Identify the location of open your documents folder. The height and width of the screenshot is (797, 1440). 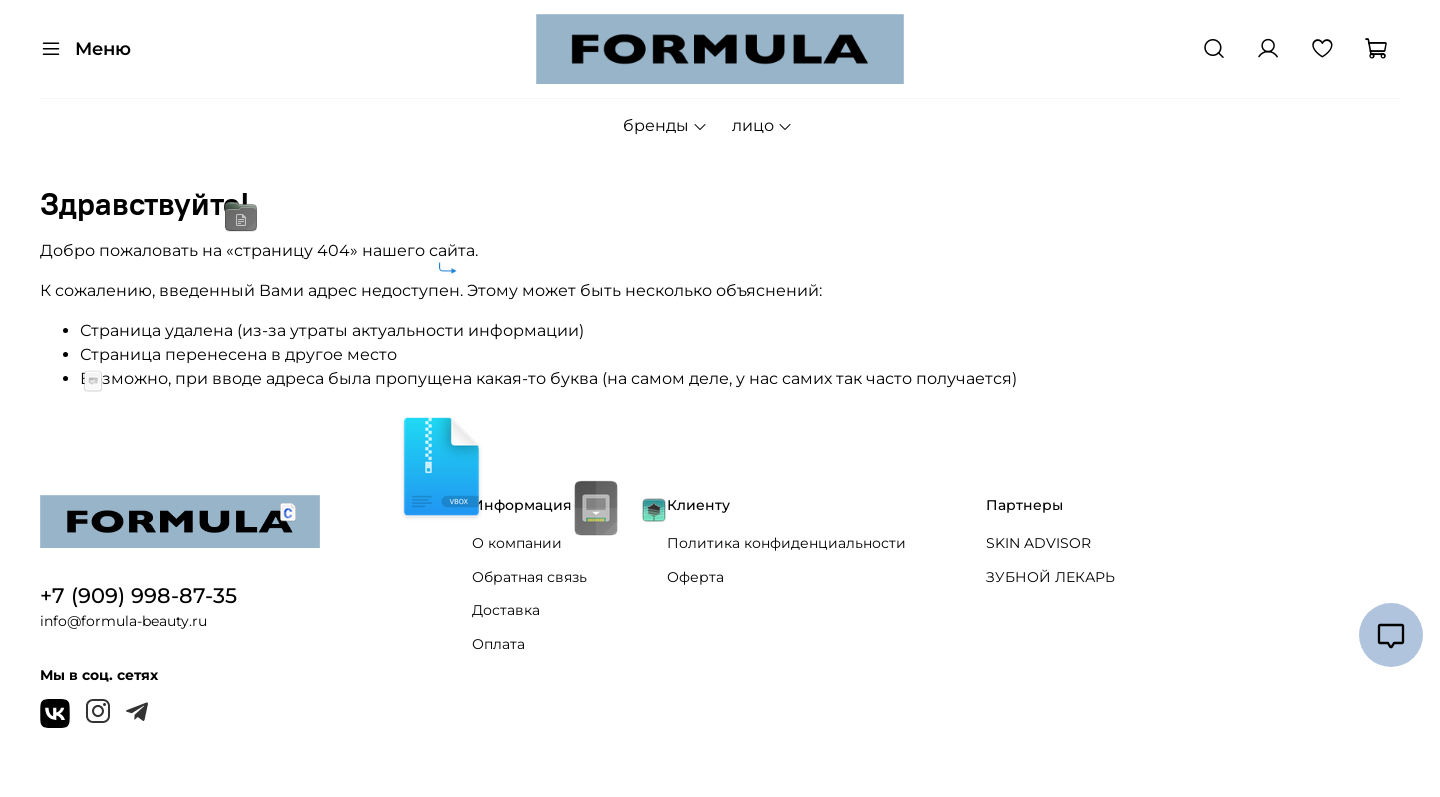
(241, 216).